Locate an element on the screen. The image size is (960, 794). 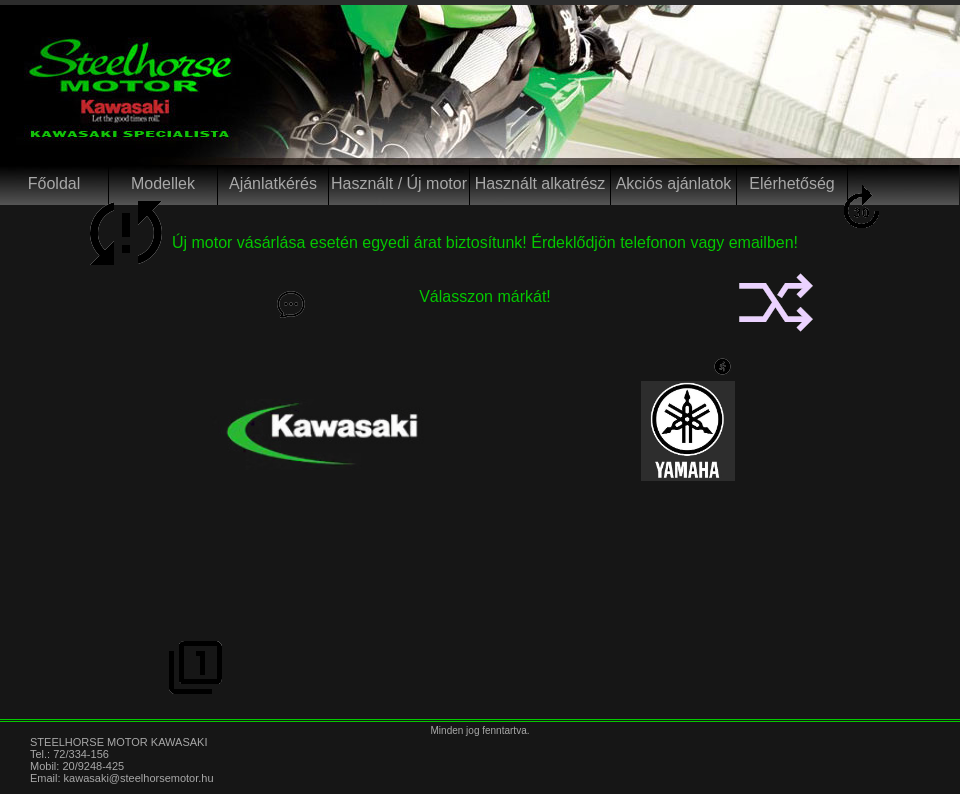
shuffle playlist or queue order is located at coordinates (775, 302).